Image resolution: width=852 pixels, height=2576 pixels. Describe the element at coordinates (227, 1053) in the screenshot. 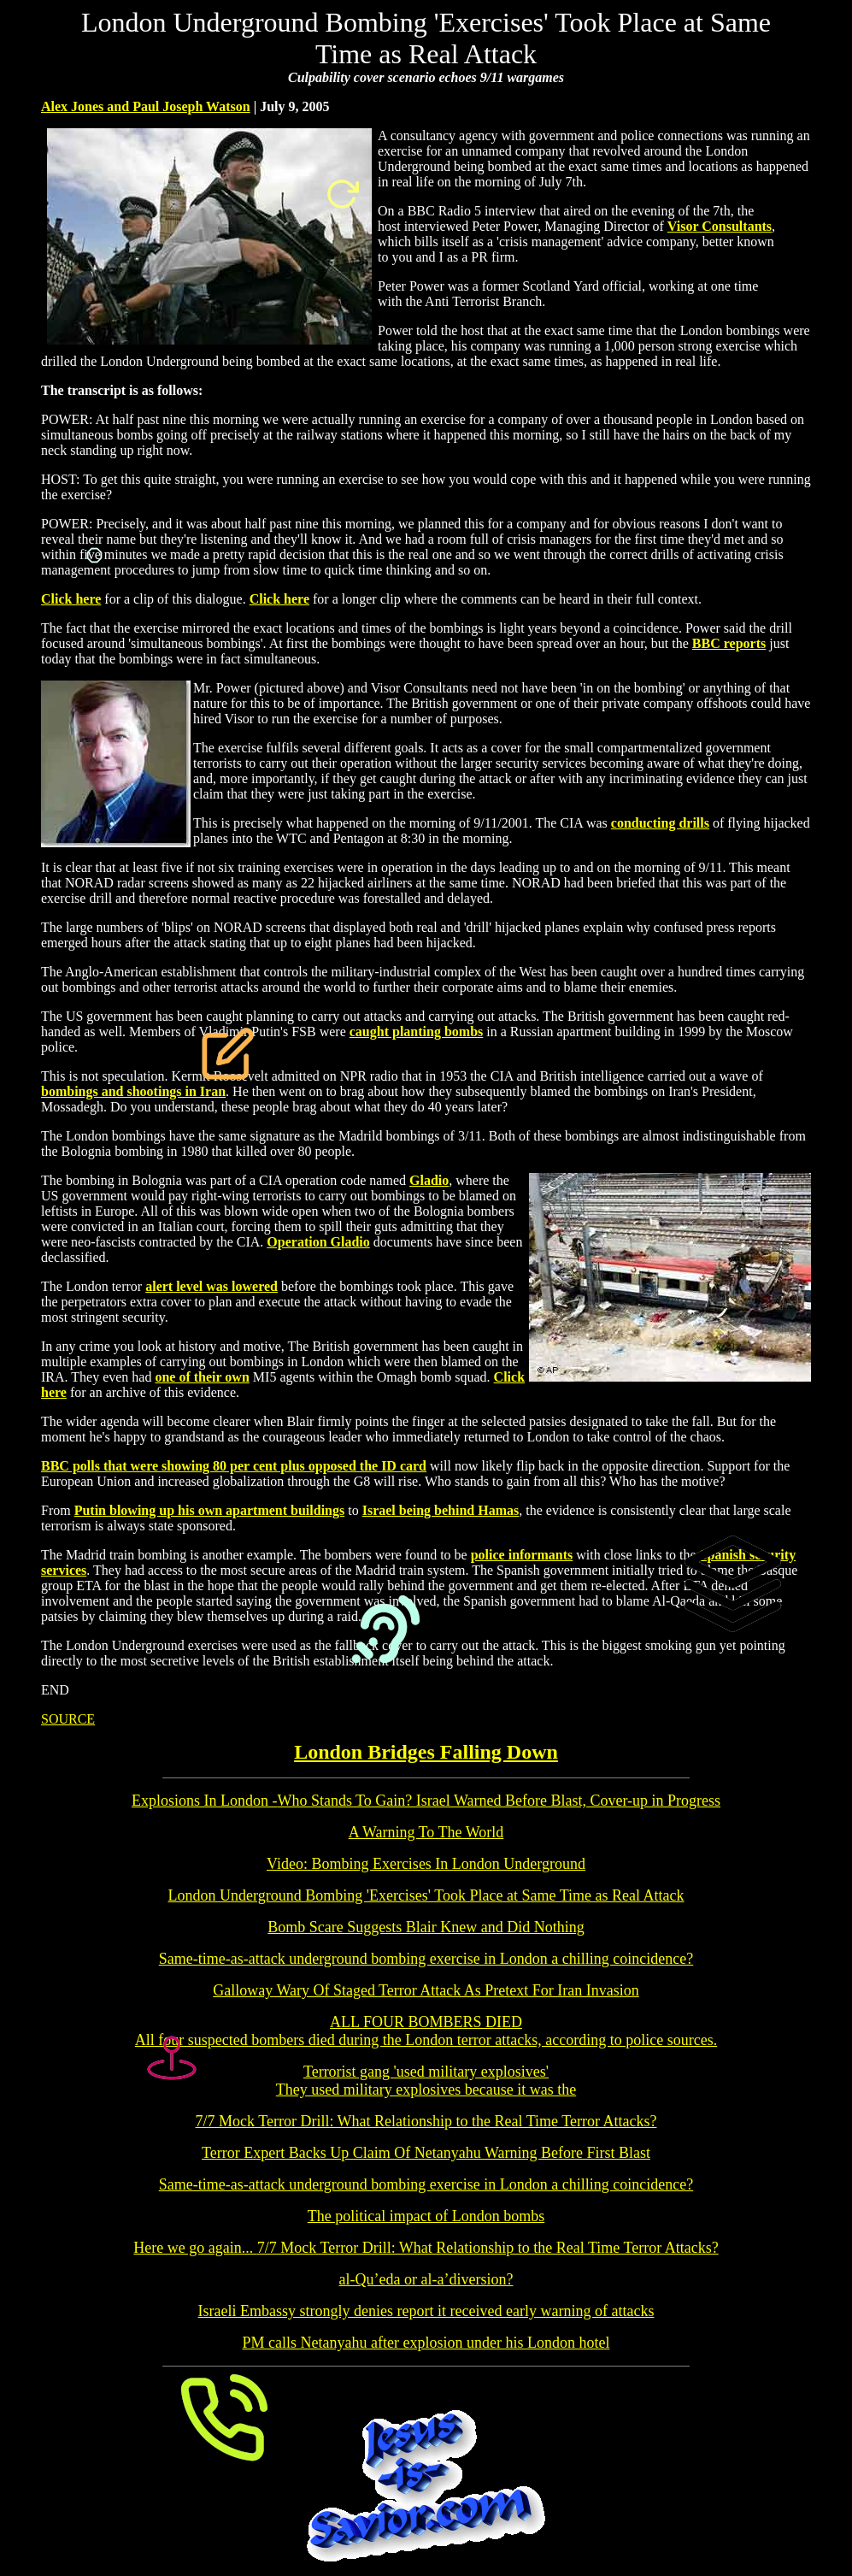

I see `edit or modify content` at that location.